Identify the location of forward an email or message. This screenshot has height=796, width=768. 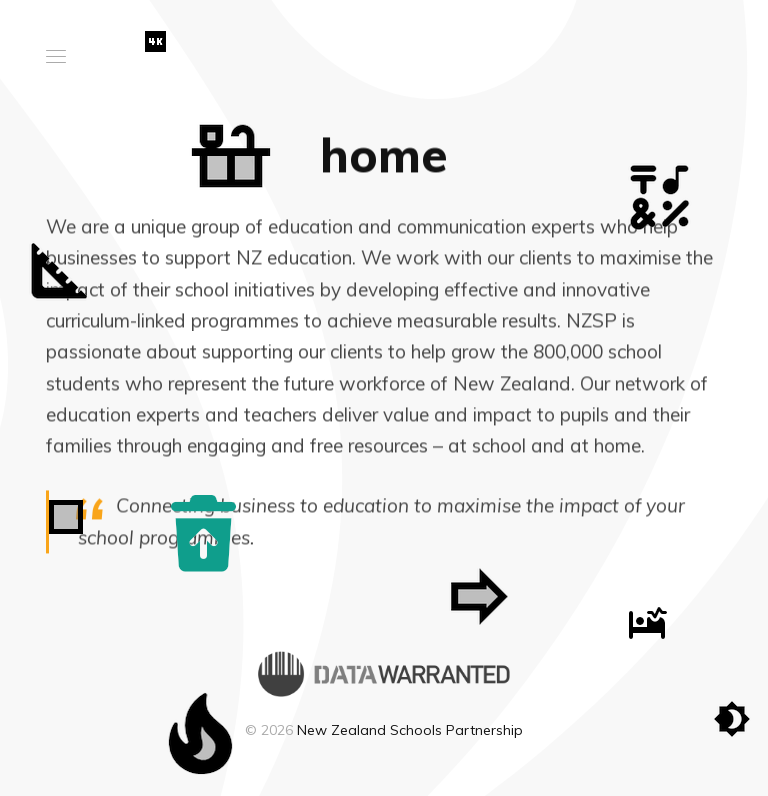
(479, 596).